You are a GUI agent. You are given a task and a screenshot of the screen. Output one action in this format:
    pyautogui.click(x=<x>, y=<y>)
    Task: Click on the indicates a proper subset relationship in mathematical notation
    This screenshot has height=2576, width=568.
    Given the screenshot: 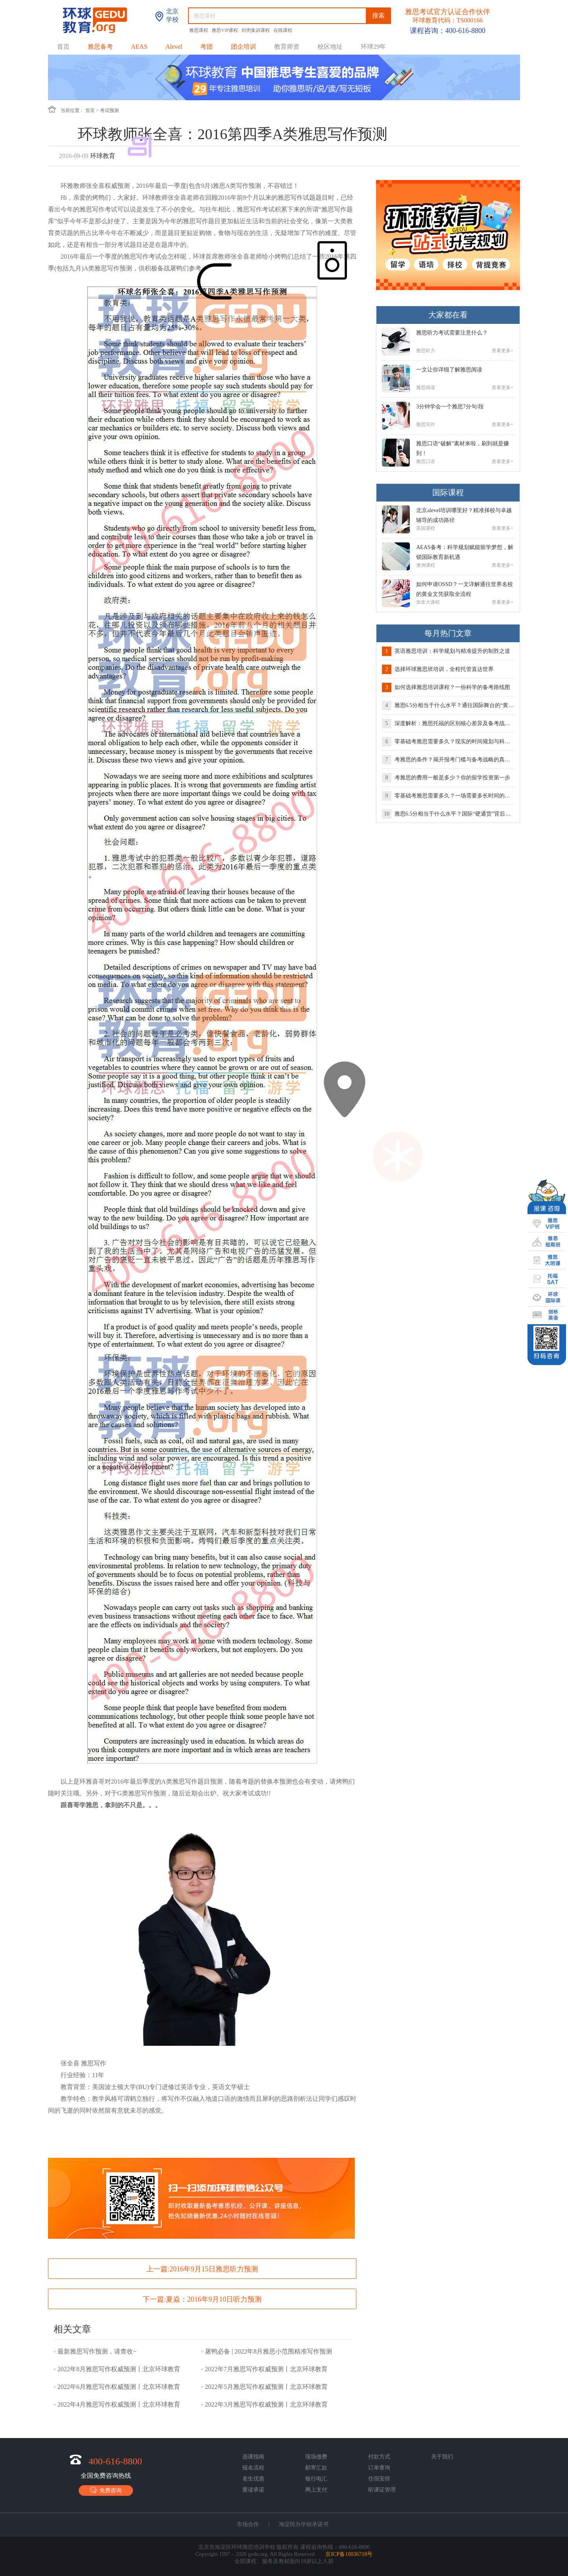 What is the action you would take?
    pyautogui.click(x=215, y=281)
    